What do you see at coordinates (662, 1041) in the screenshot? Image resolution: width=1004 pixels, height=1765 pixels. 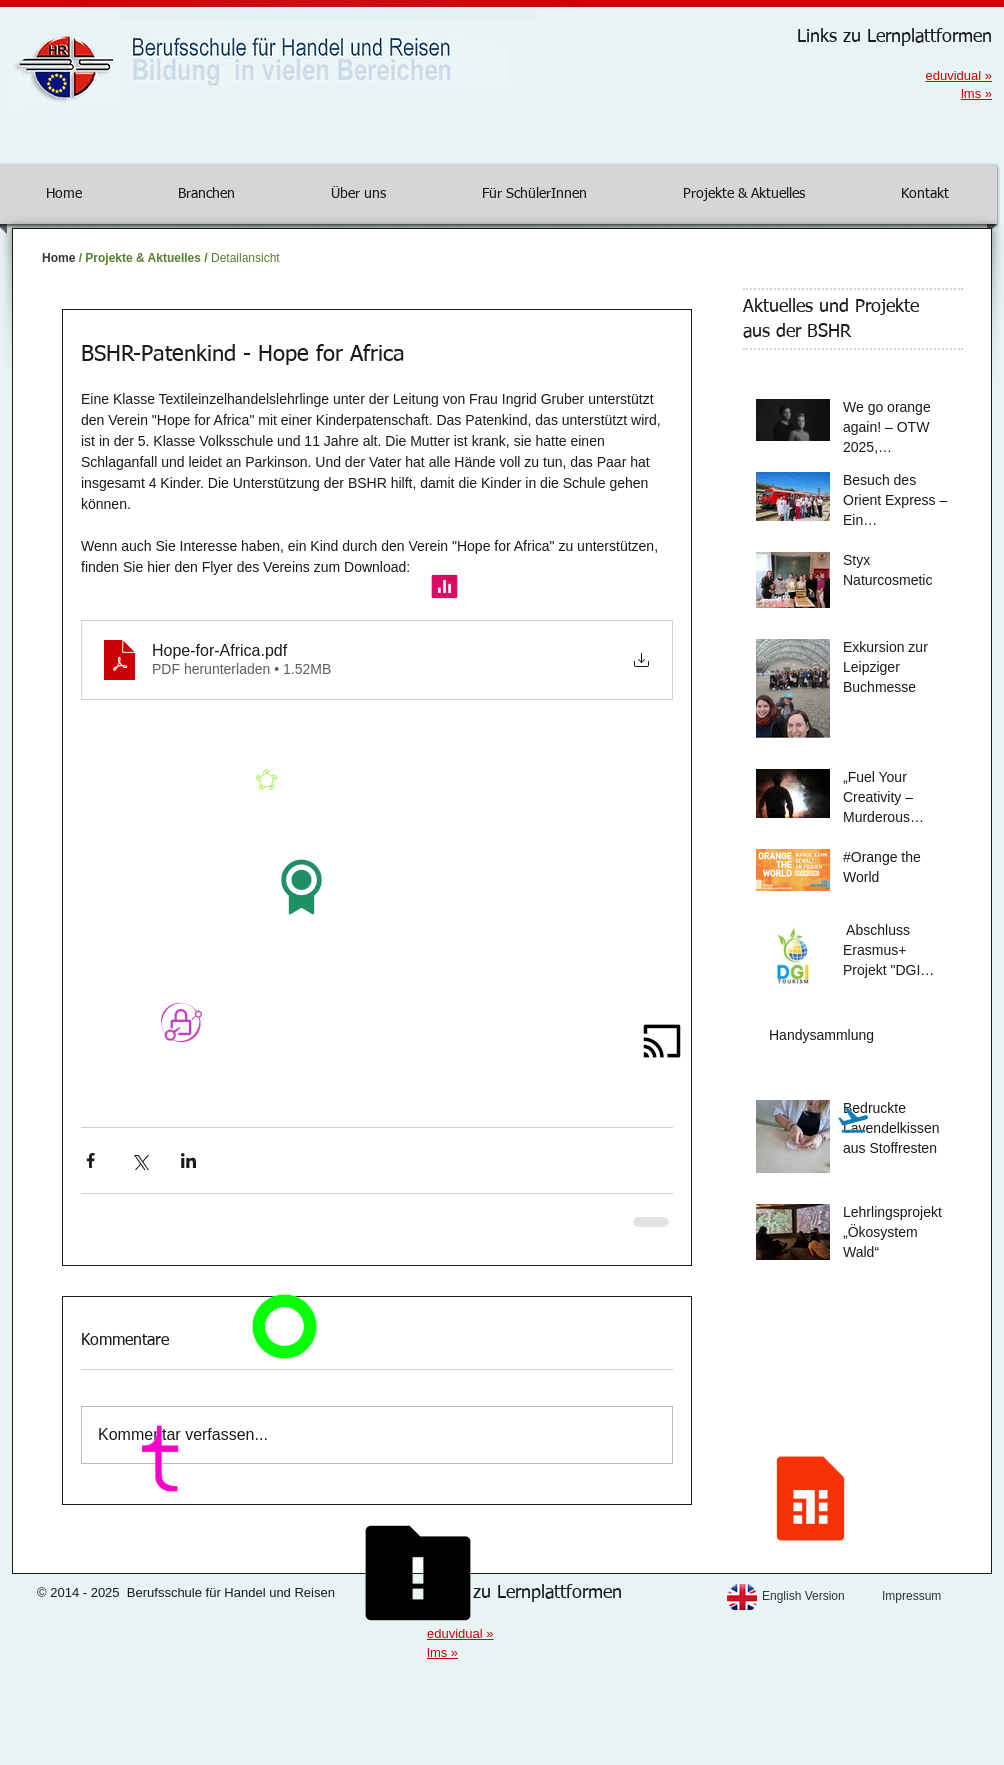 I see `cast media to a nearby device` at bounding box center [662, 1041].